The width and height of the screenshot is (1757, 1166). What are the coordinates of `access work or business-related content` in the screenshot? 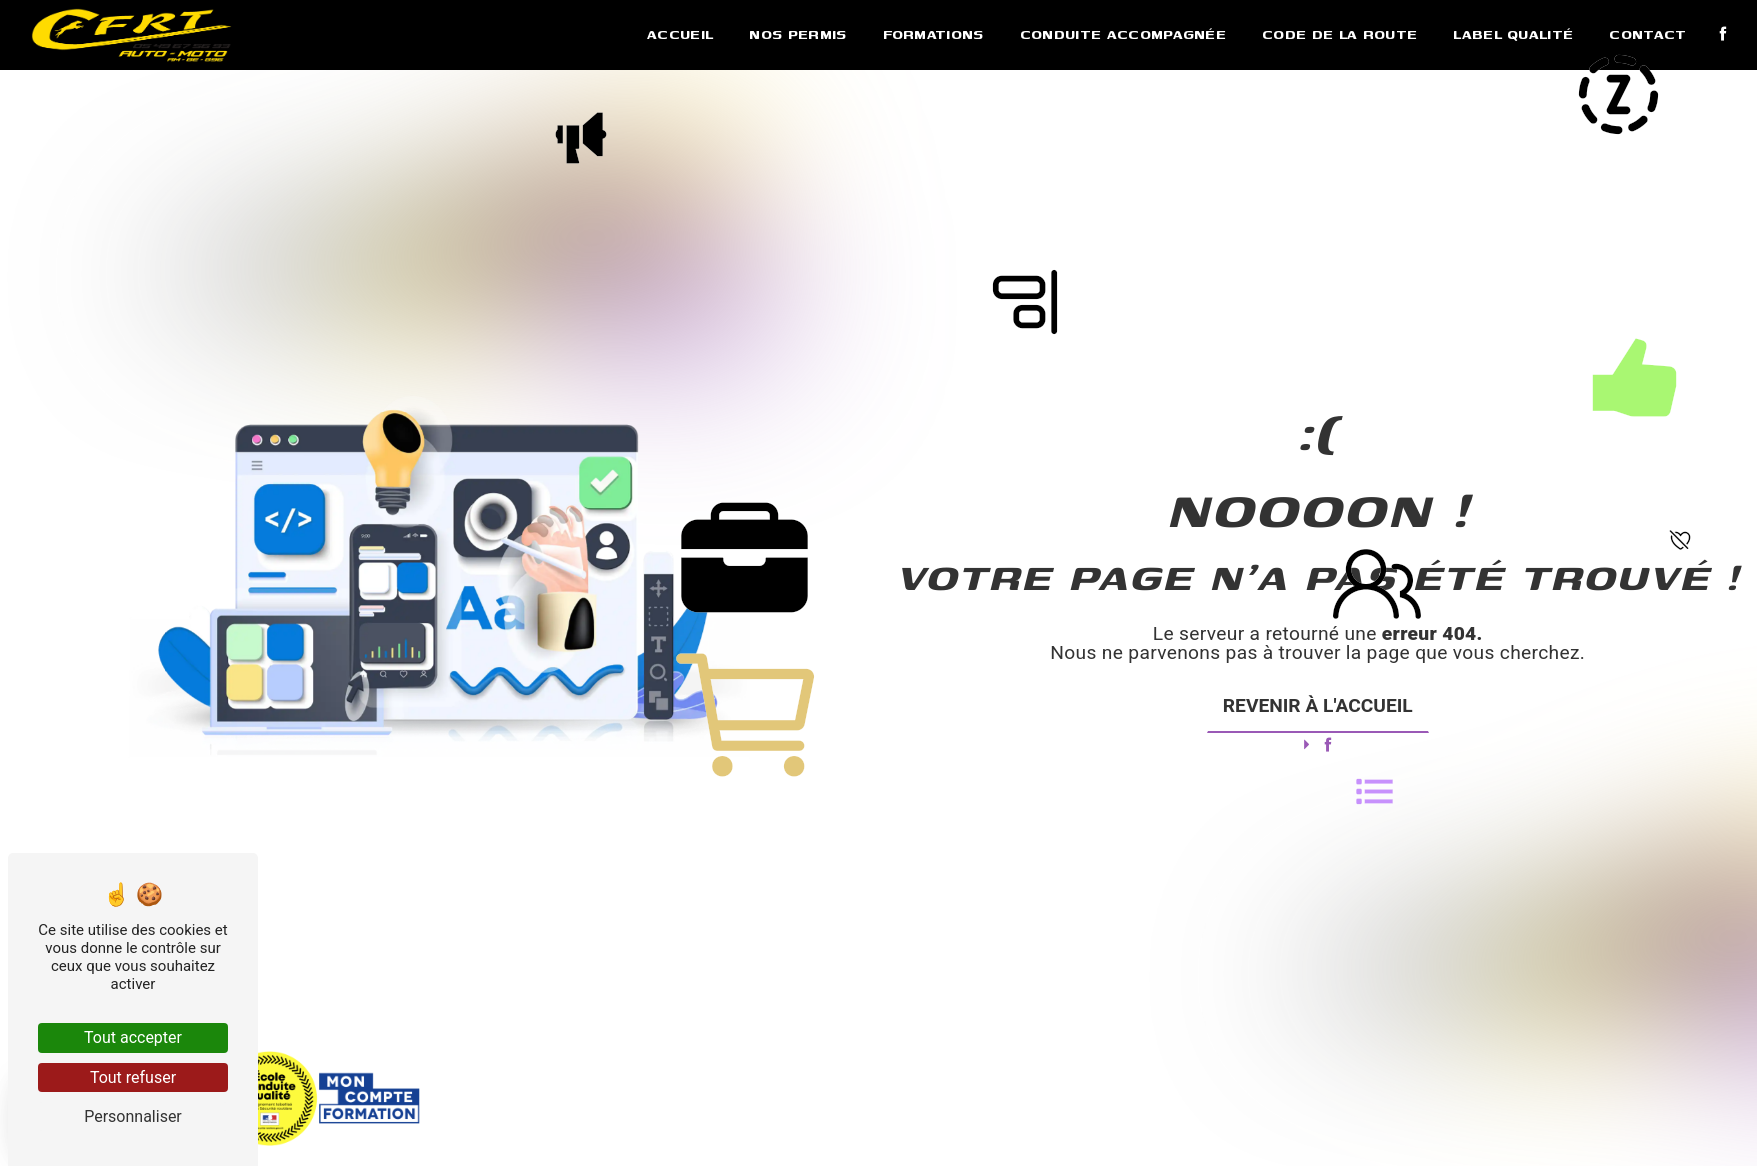 It's located at (744, 557).